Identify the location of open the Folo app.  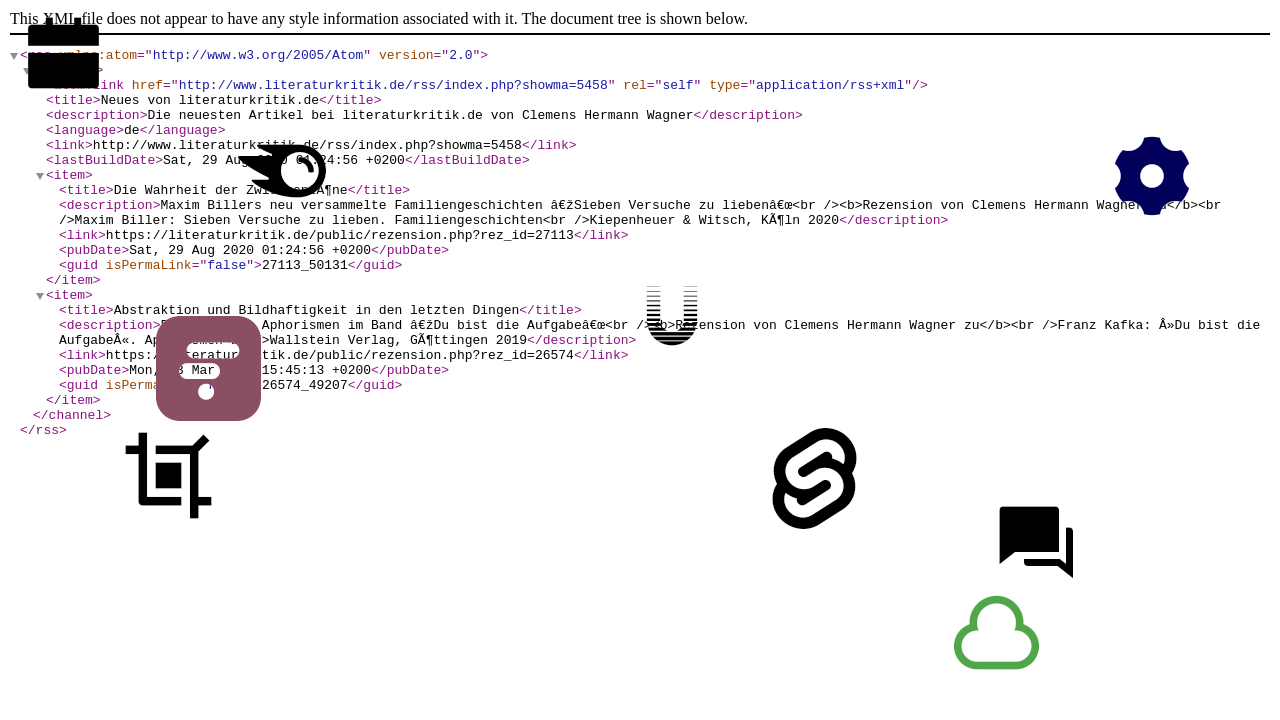
(208, 368).